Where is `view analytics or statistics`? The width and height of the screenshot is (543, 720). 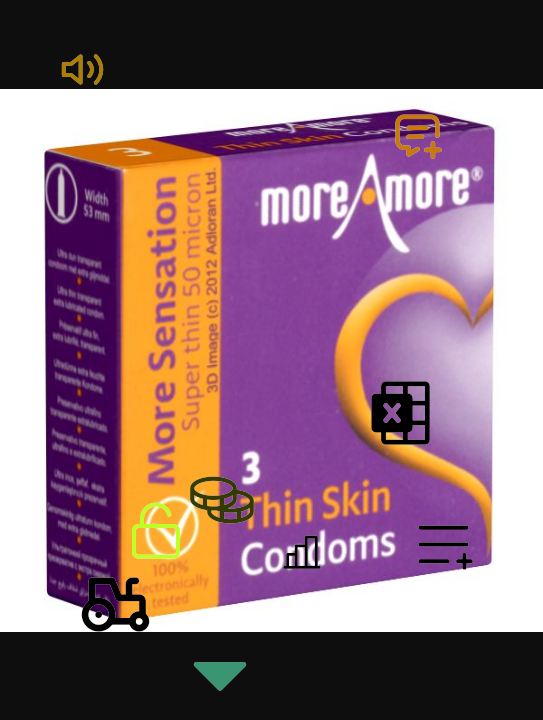
view analytics or statistics is located at coordinates (302, 553).